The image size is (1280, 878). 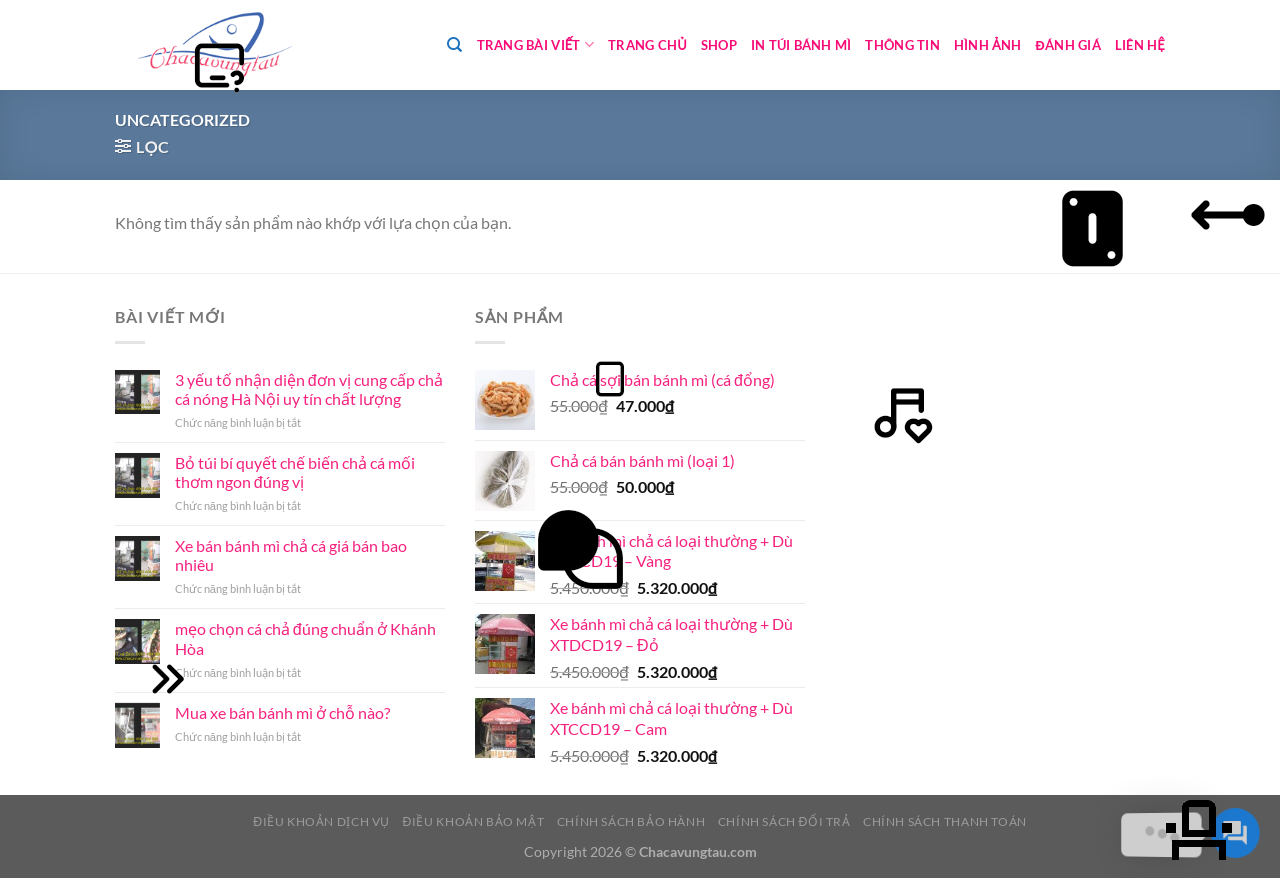 What do you see at coordinates (610, 379) in the screenshot?
I see `represents a vertical card or panel layout` at bounding box center [610, 379].